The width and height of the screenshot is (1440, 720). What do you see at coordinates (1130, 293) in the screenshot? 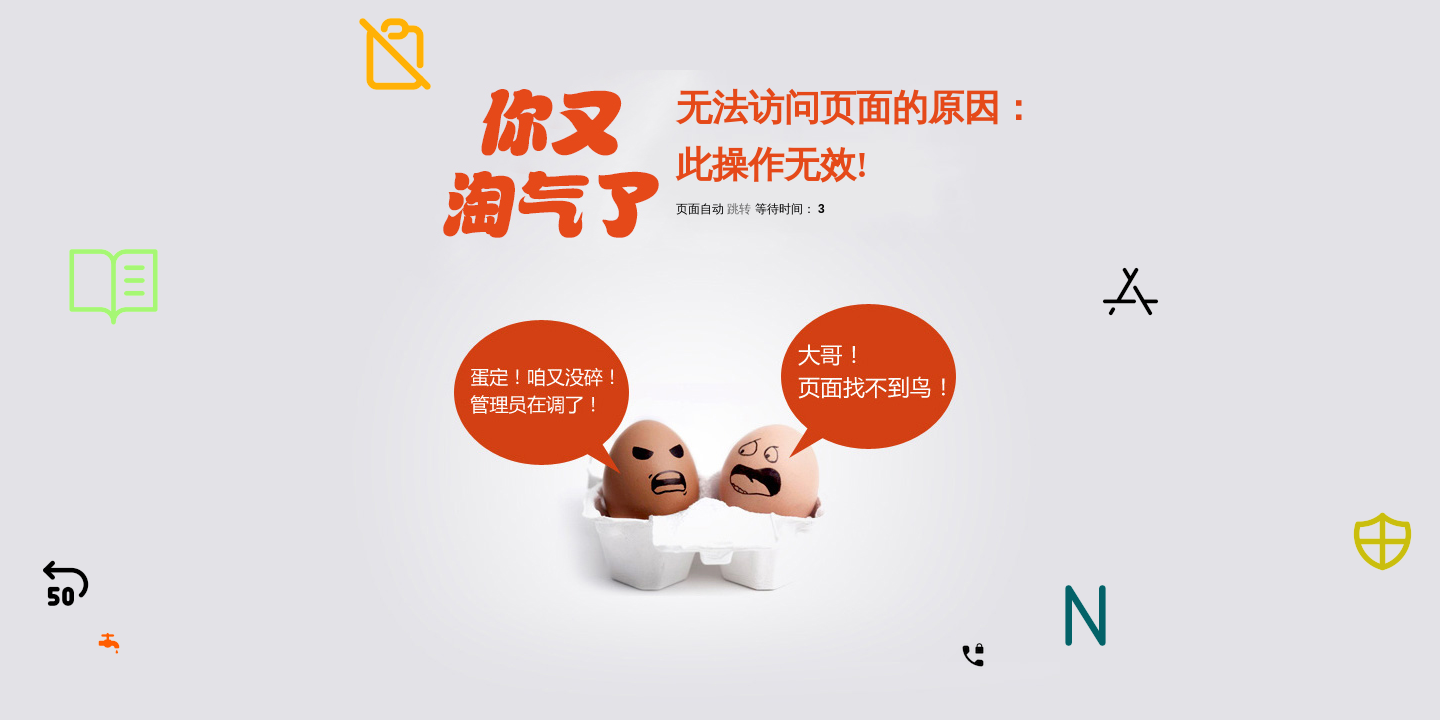
I see `open the app store` at bounding box center [1130, 293].